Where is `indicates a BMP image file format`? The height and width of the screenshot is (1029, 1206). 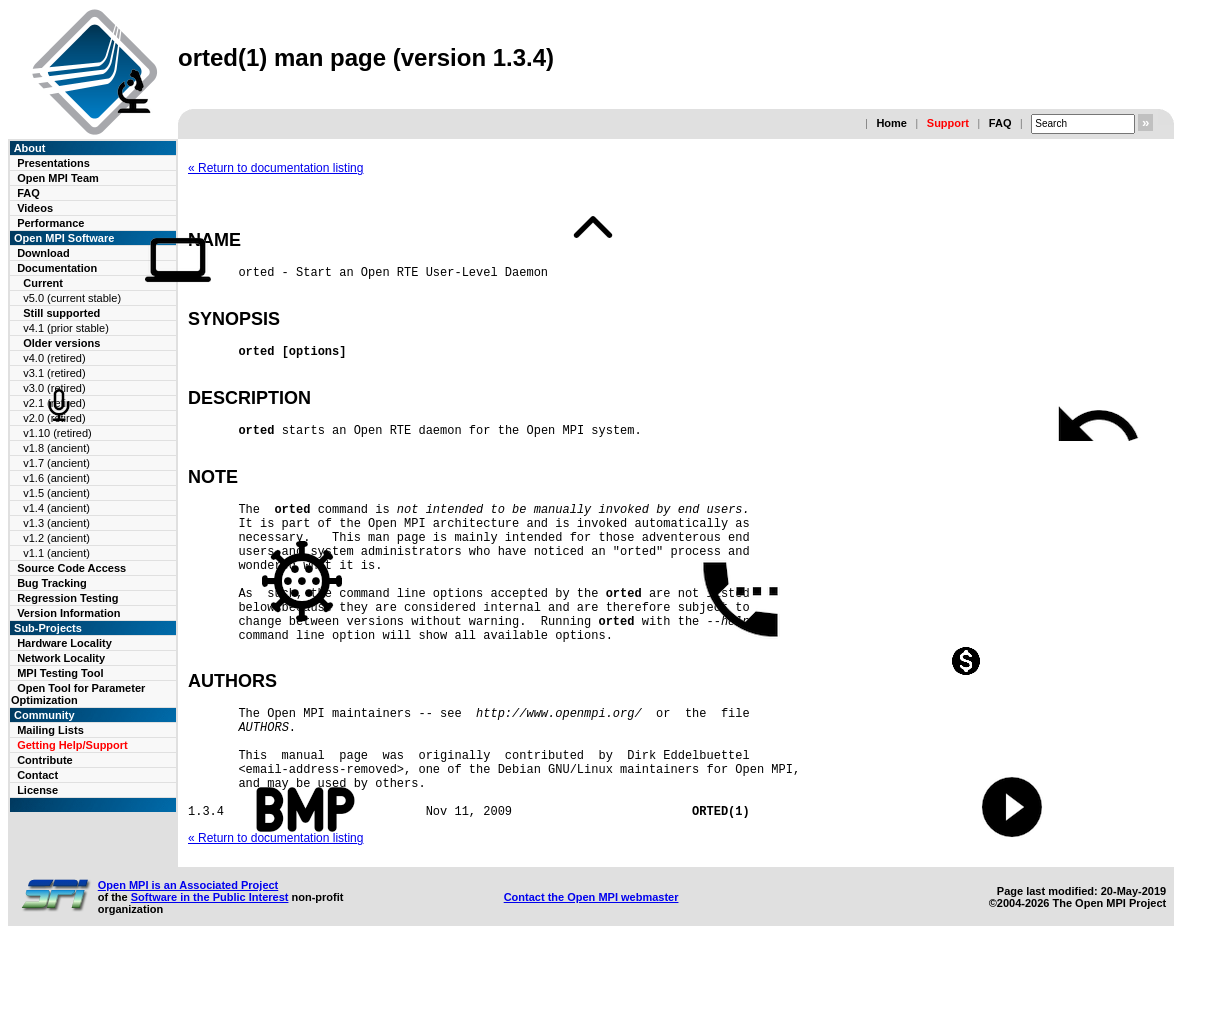 indicates a BMP image file format is located at coordinates (305, 809).